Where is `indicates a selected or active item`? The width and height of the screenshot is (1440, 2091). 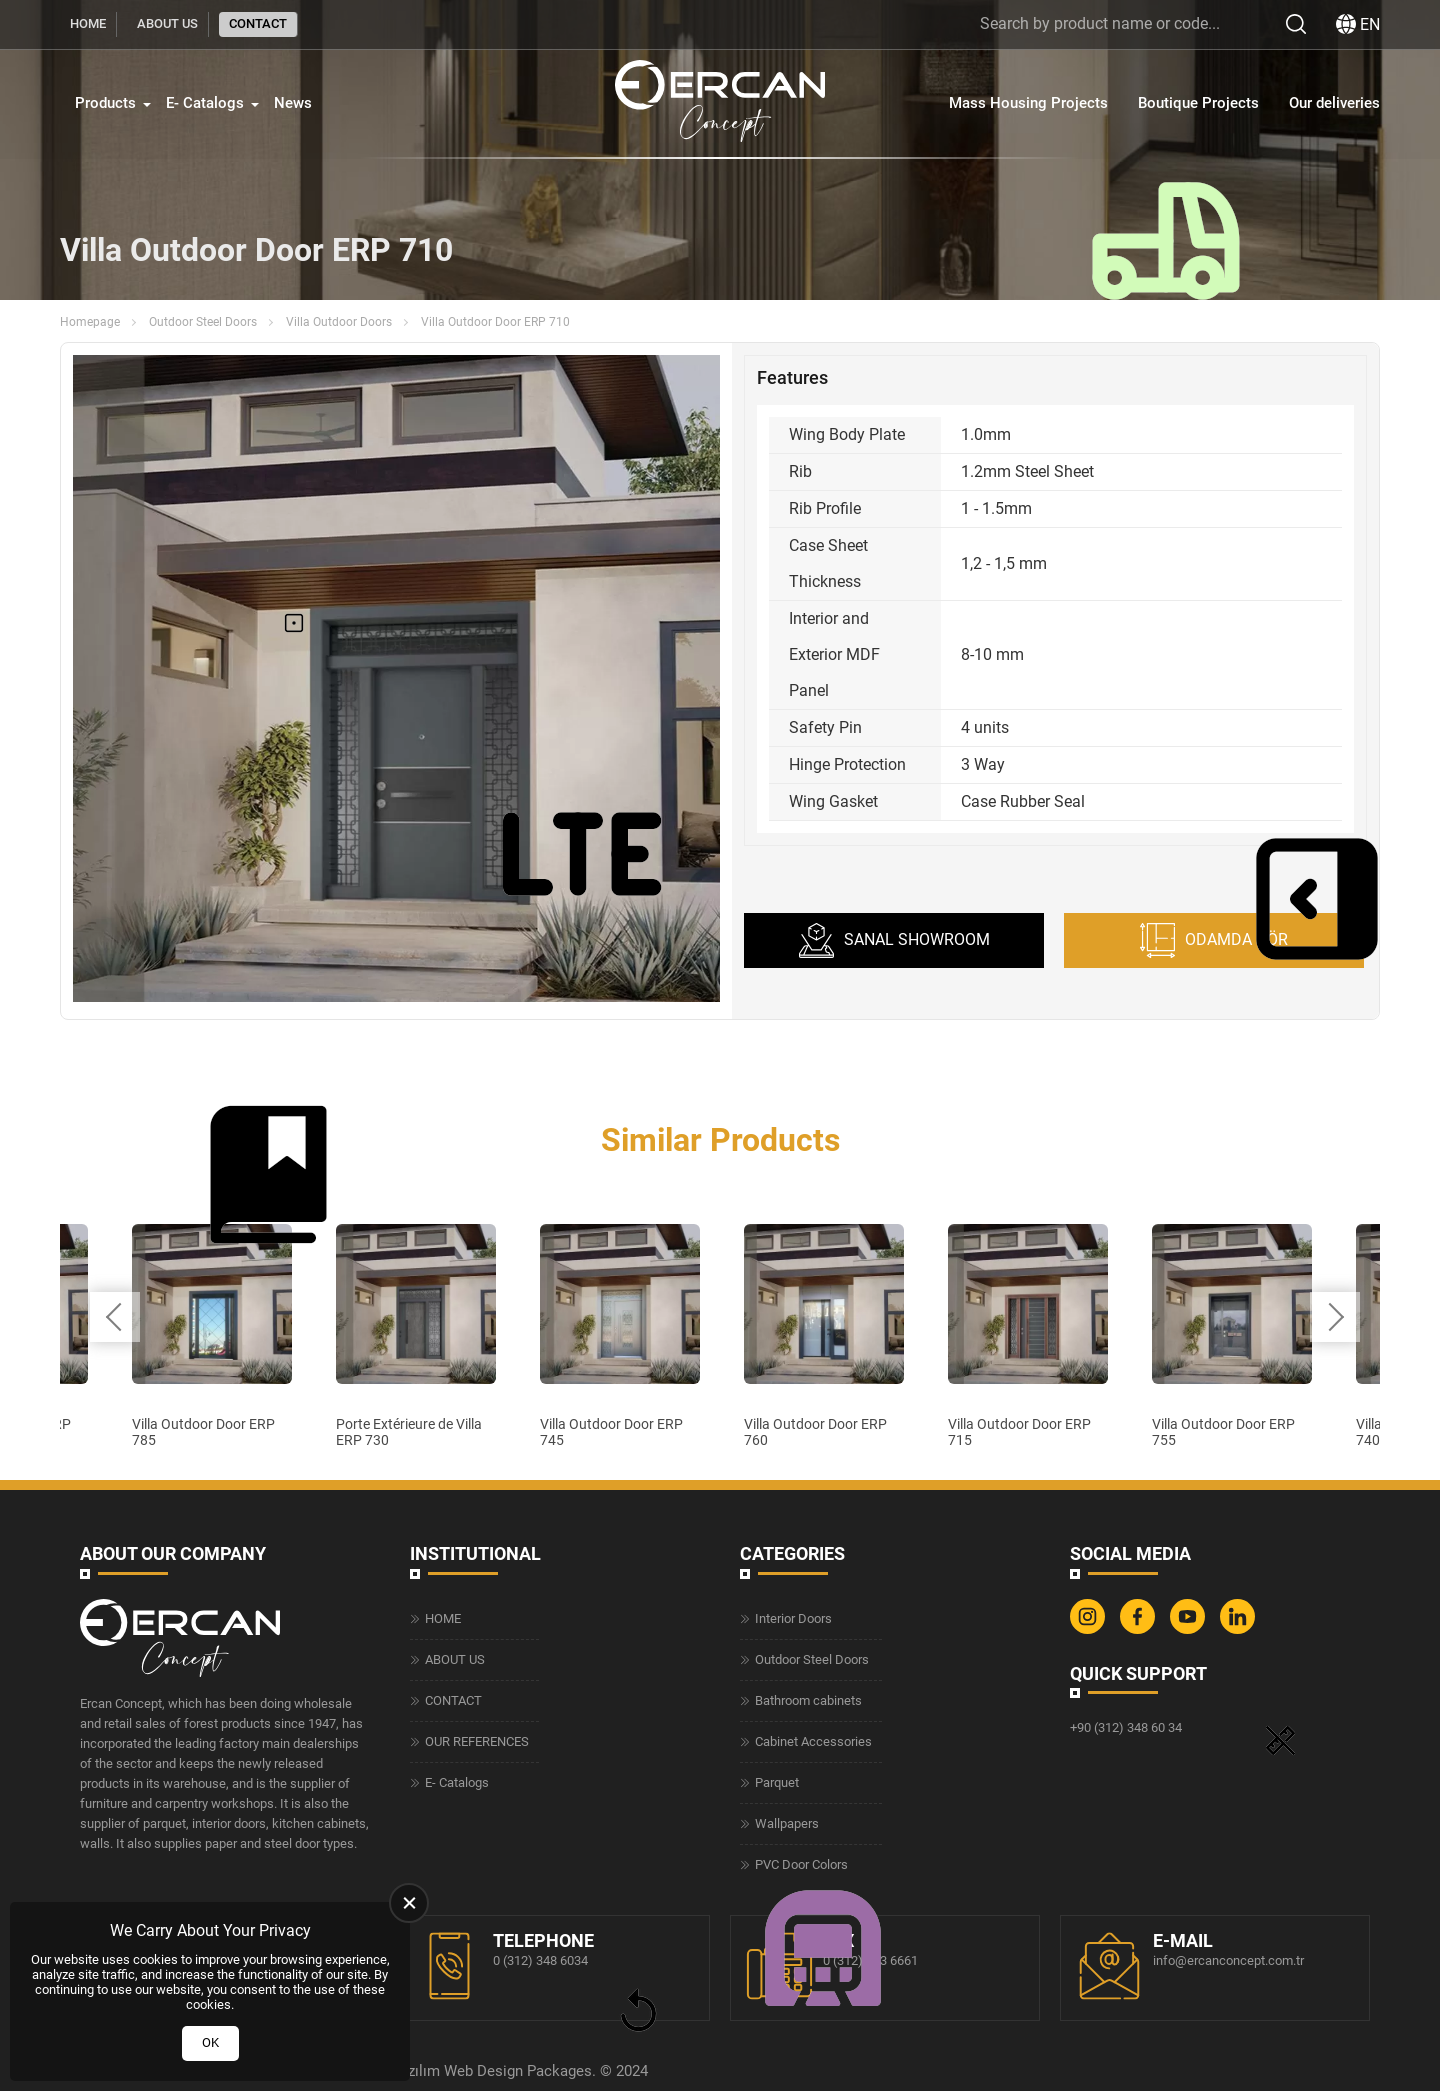
indicates a selected or active item is located at coordinates (294, 623).